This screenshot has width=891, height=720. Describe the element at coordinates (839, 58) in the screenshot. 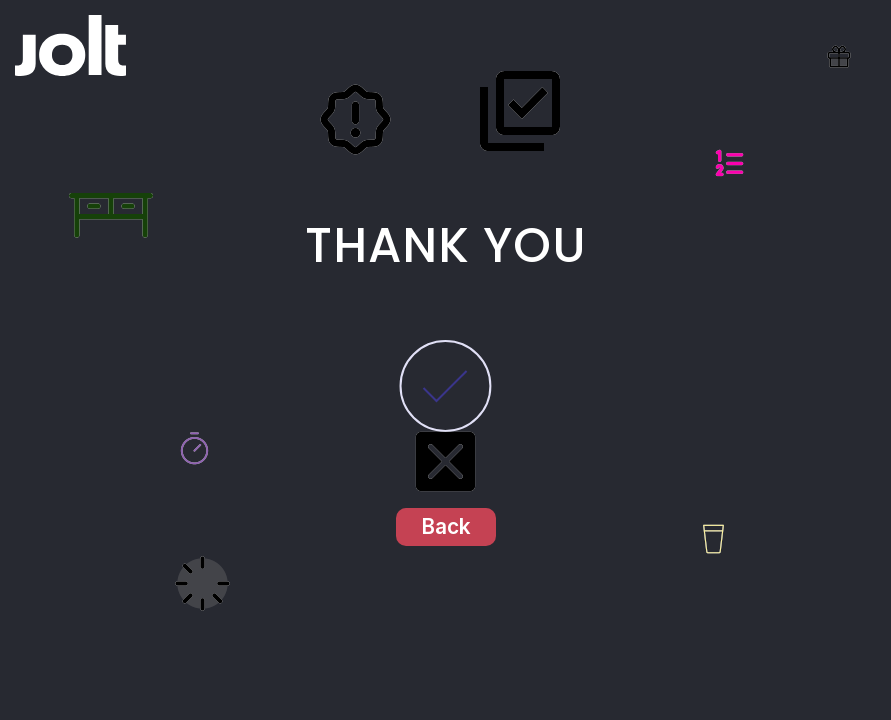

I see `view or redeem a gift` at that location.